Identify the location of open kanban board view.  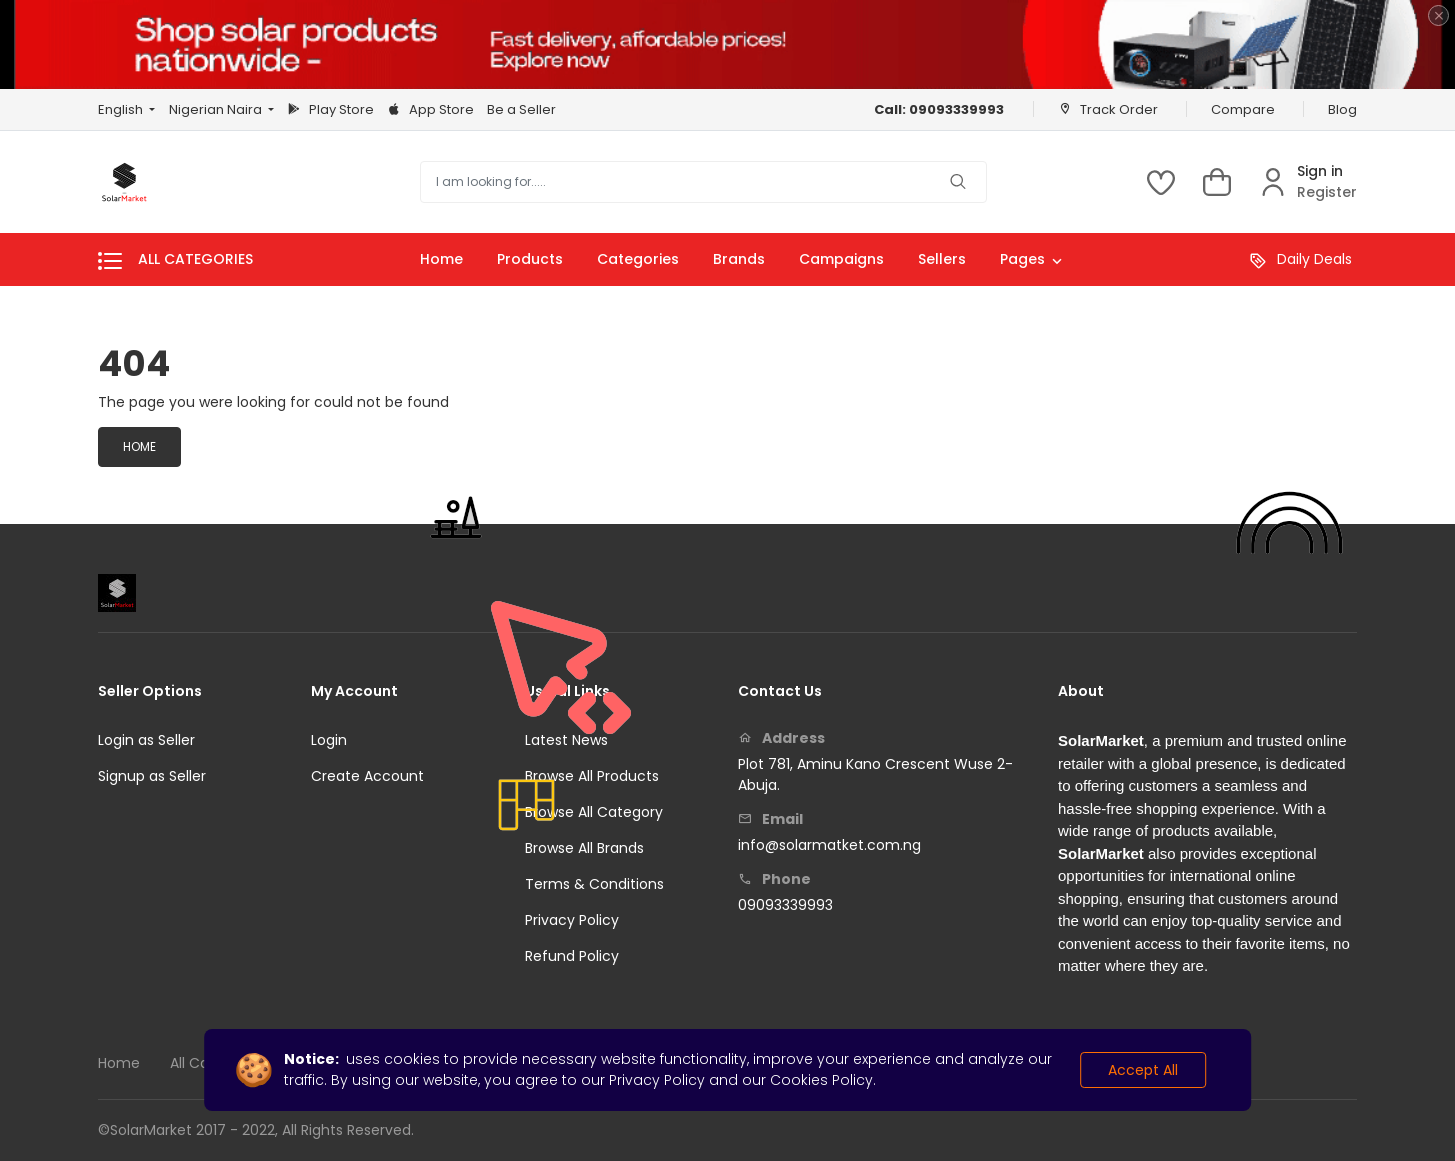
(526, 802).